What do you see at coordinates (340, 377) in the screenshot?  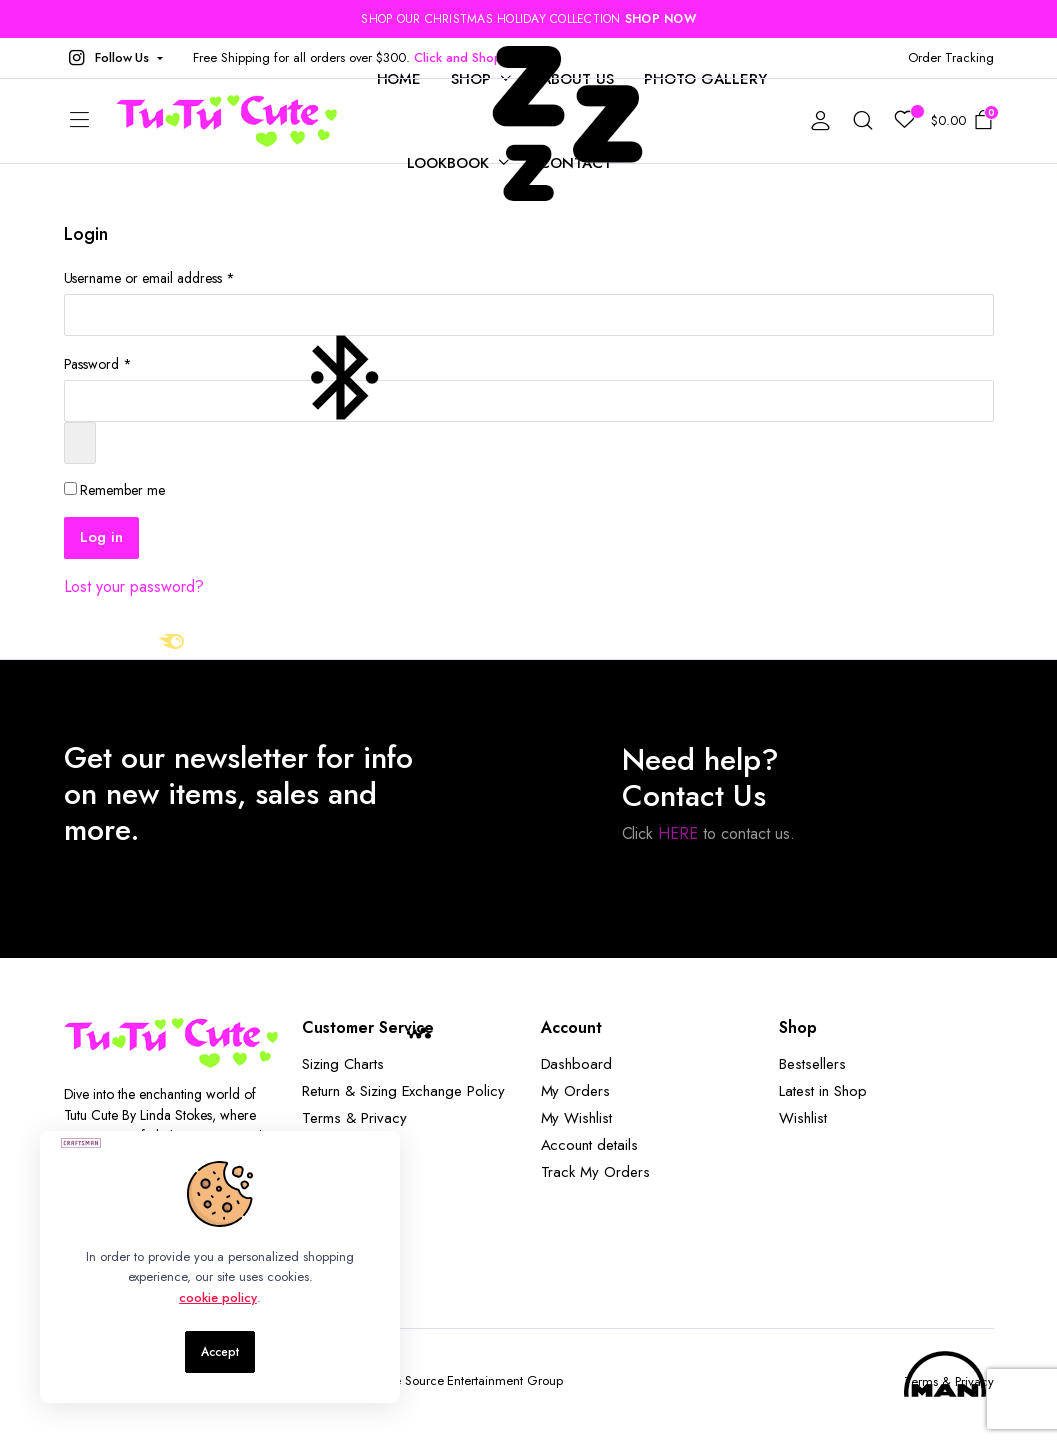 I see `connect to a bluetooth device` at bounding box center [340, 377].